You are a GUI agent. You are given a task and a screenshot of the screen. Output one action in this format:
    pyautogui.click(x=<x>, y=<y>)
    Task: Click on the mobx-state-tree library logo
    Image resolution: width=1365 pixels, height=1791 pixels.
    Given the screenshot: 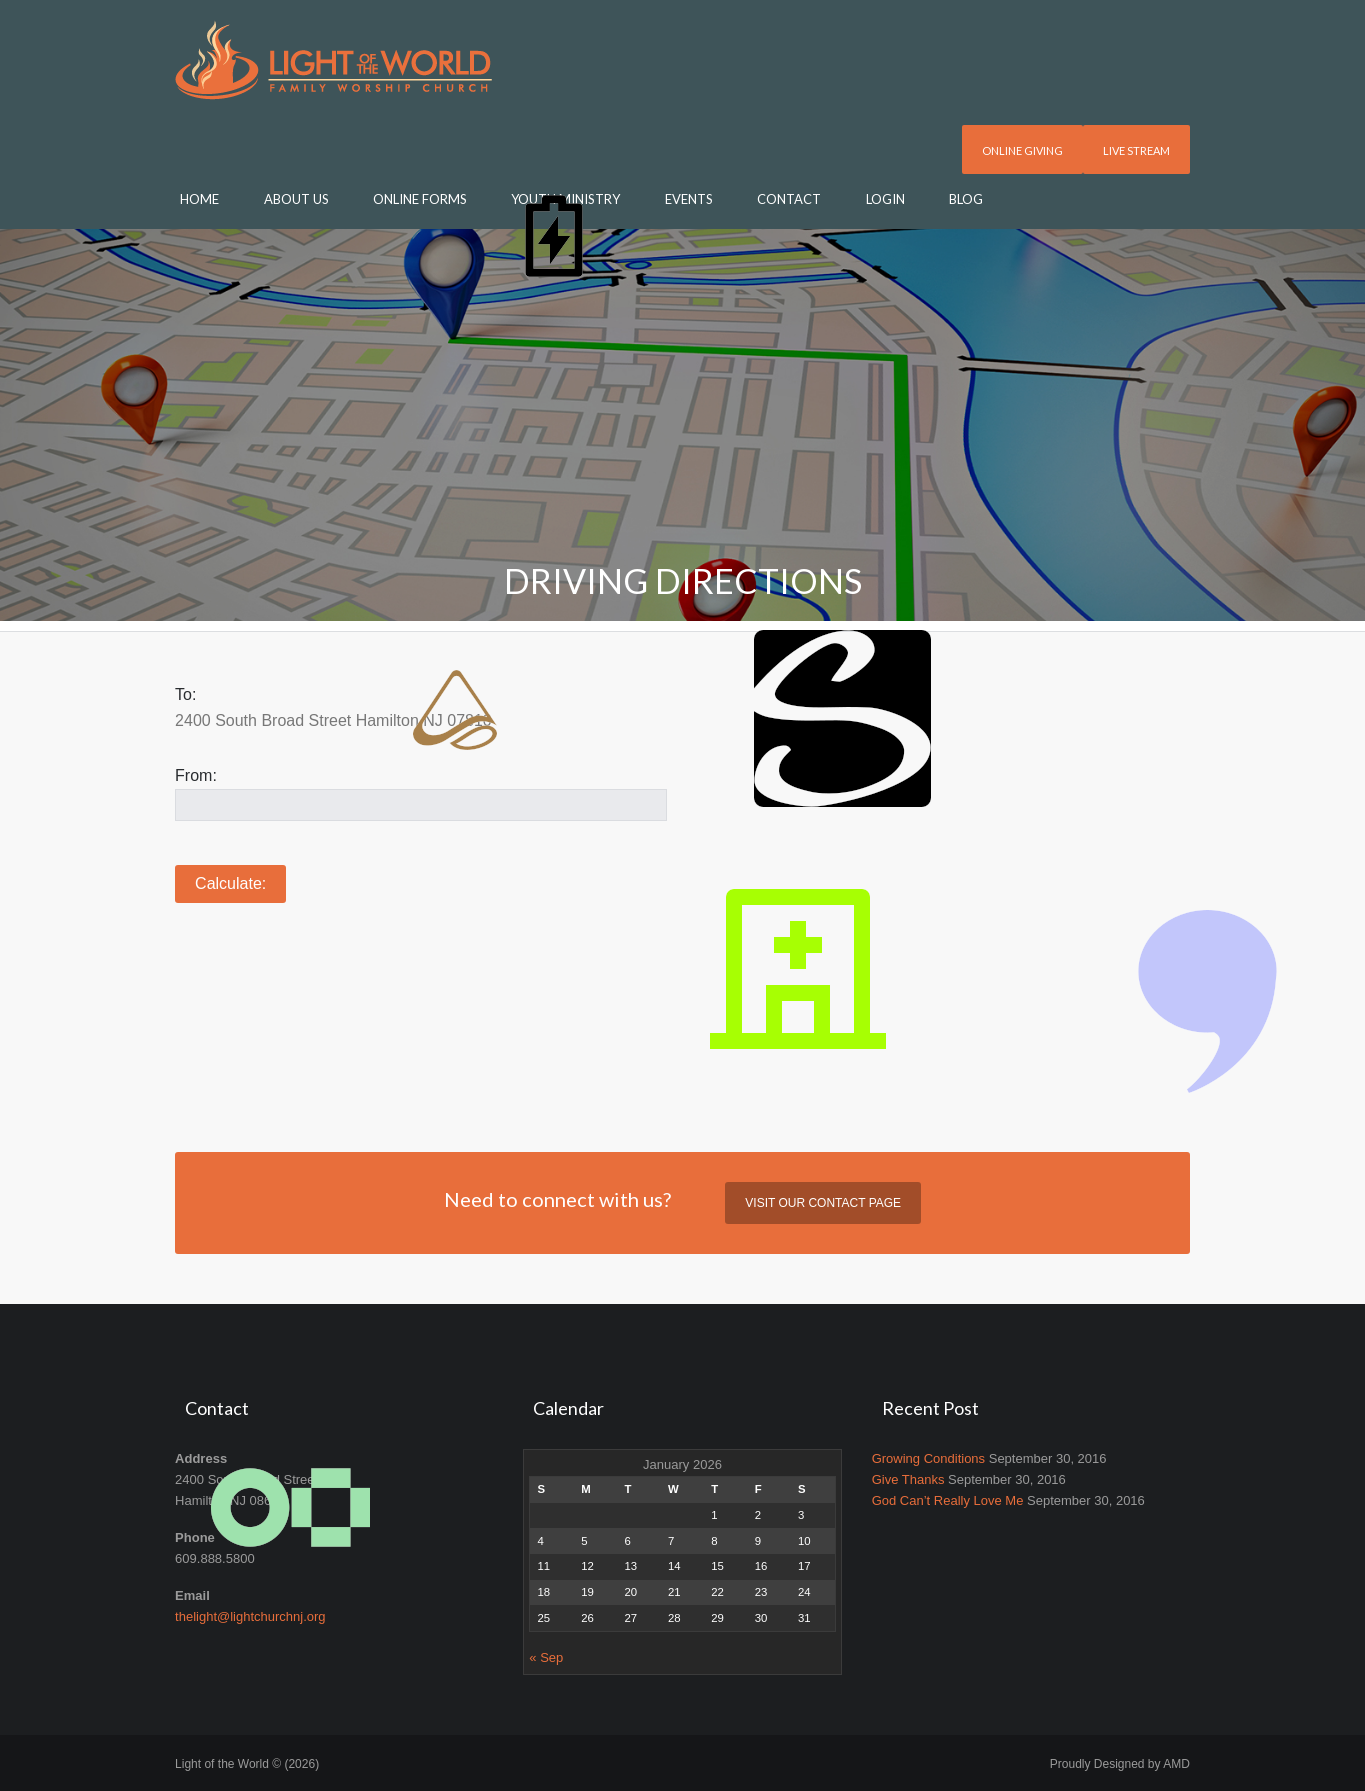 What is the action you would take?
    pyautogui.click(x=455, y=710)
    